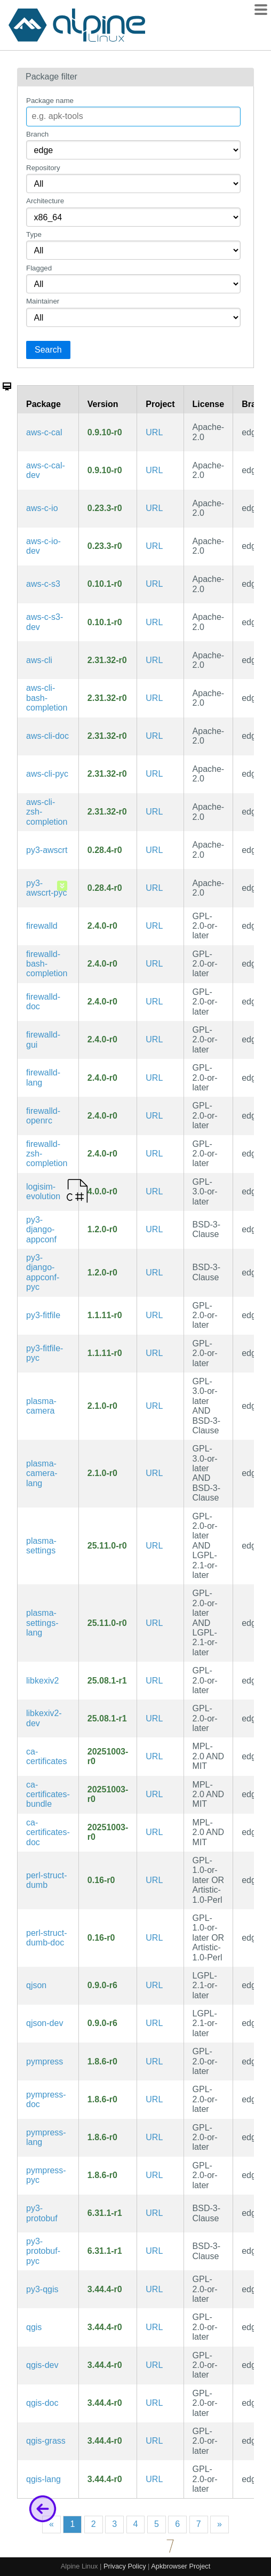  I want to click on indicates the number seven in a list or sequence, so click(170, 2546).